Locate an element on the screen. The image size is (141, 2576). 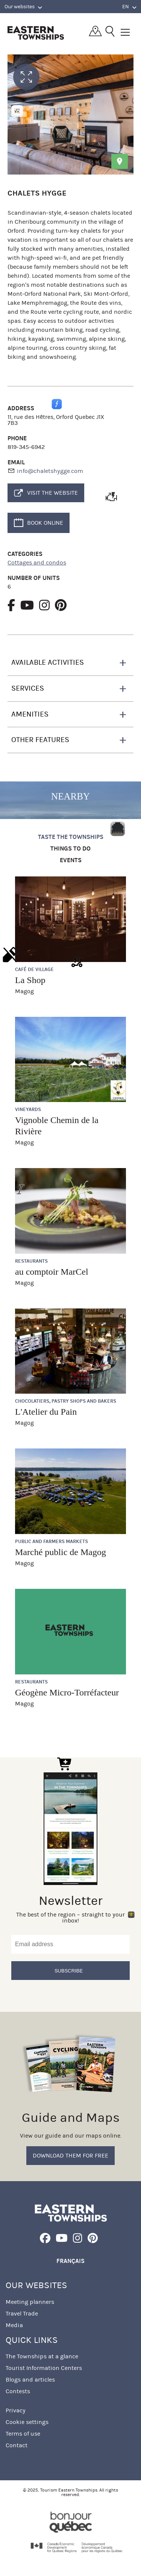
open libreoffice math equation editor is located at coordinates (17, 111).